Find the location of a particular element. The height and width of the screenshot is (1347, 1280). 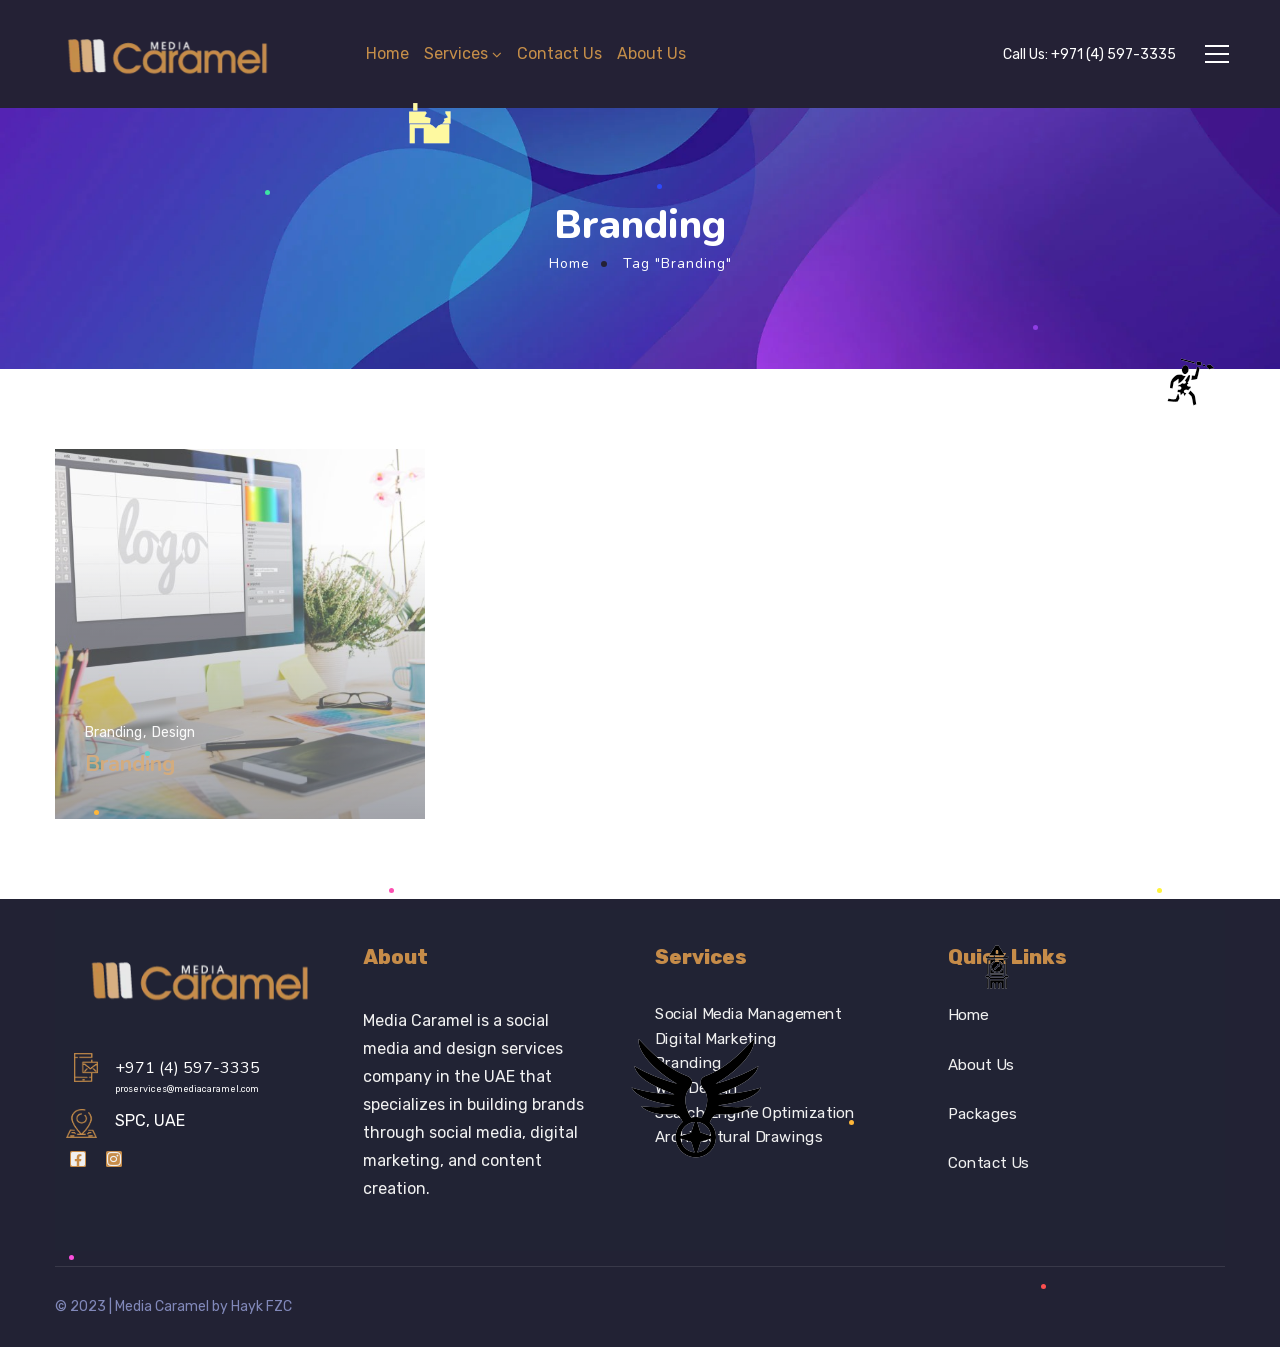

report property damage is located at coordinates (429, 122).